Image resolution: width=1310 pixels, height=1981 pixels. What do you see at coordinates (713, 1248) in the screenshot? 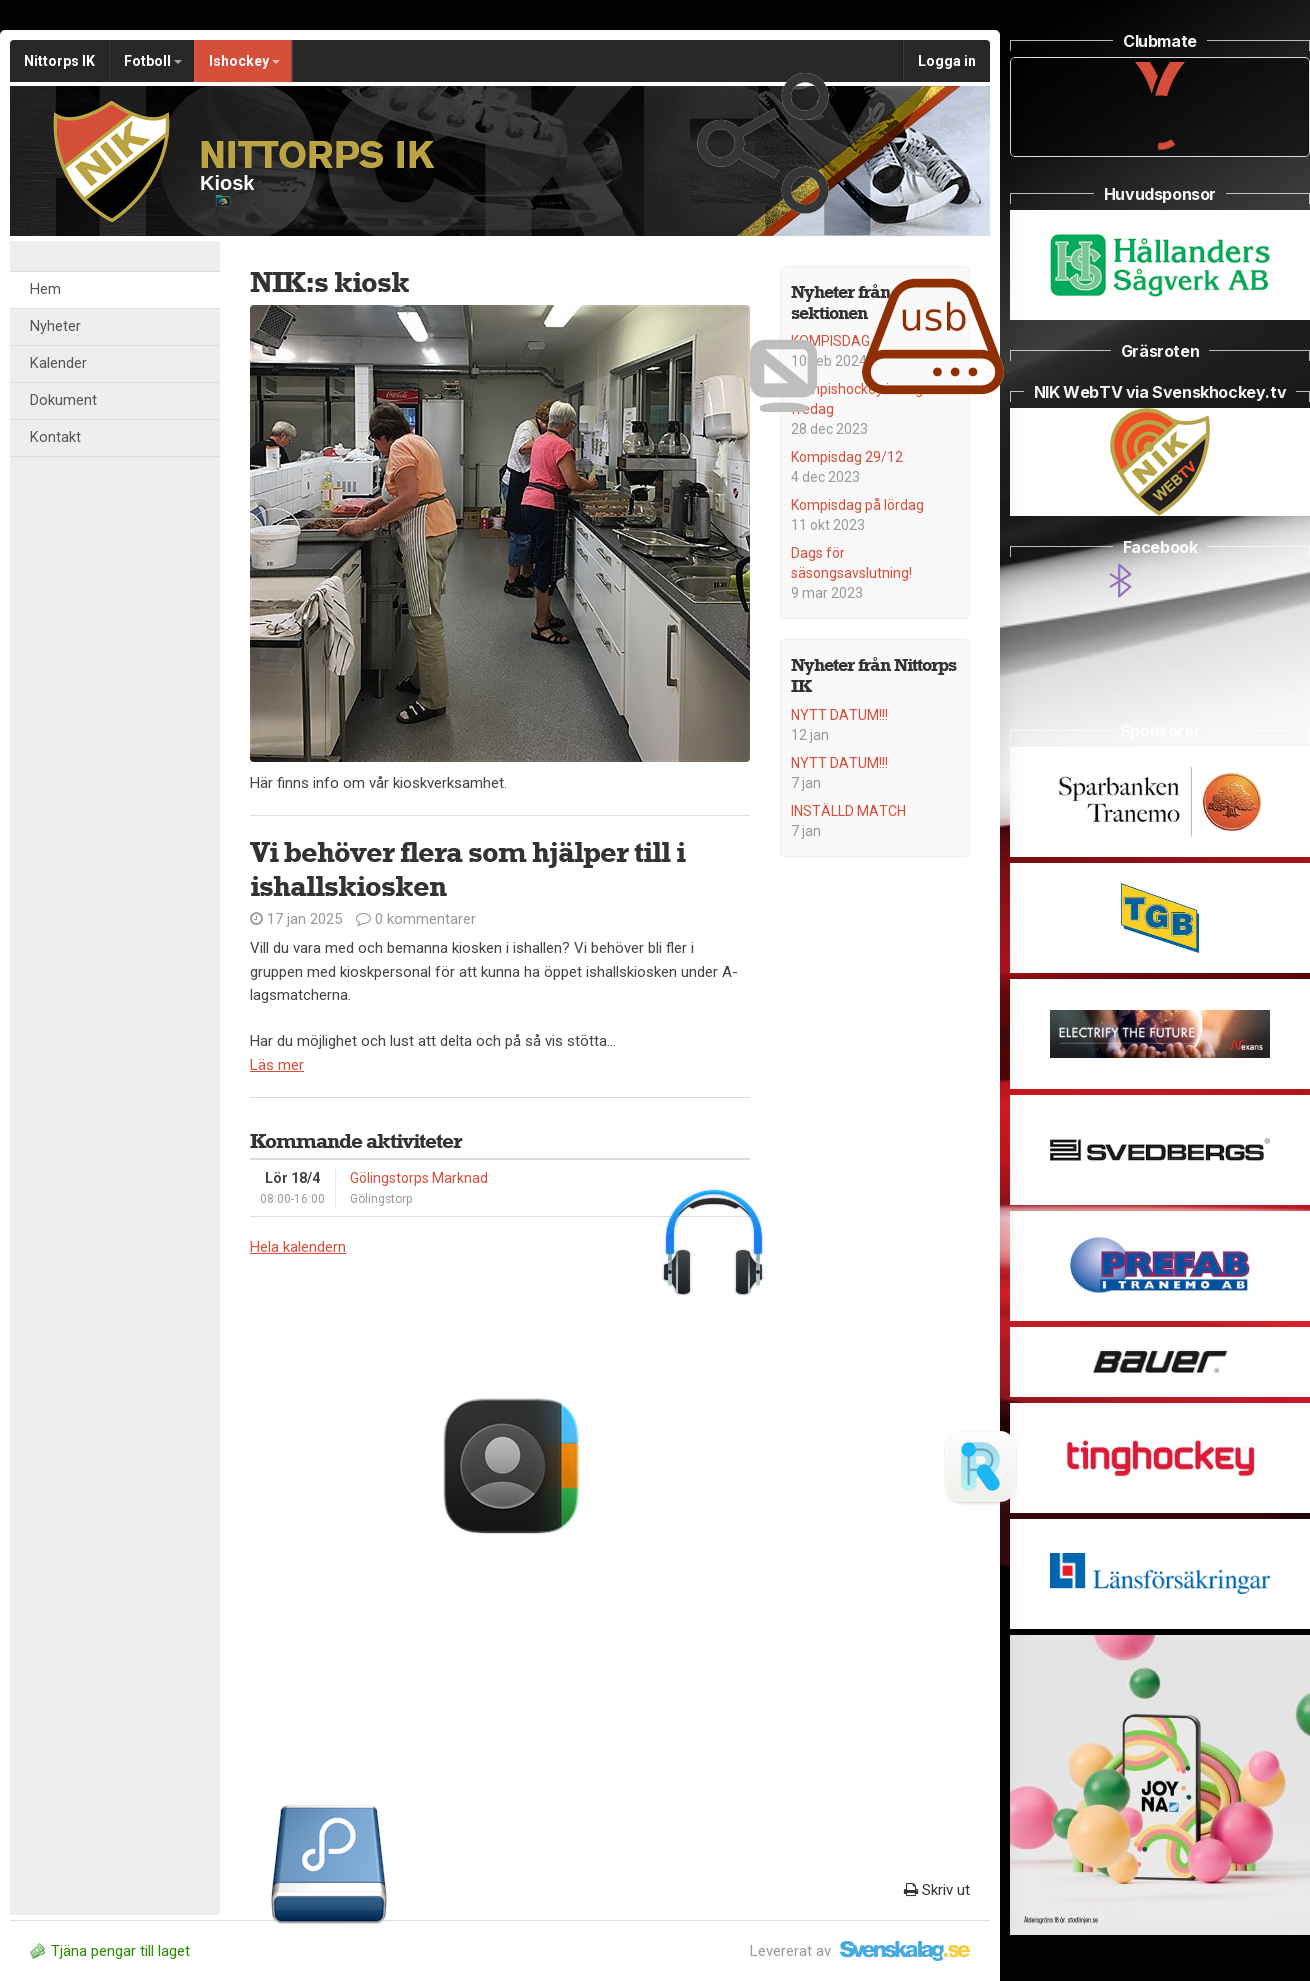
I see `access audio or headphone settings` at bounding box center [713, 1248].